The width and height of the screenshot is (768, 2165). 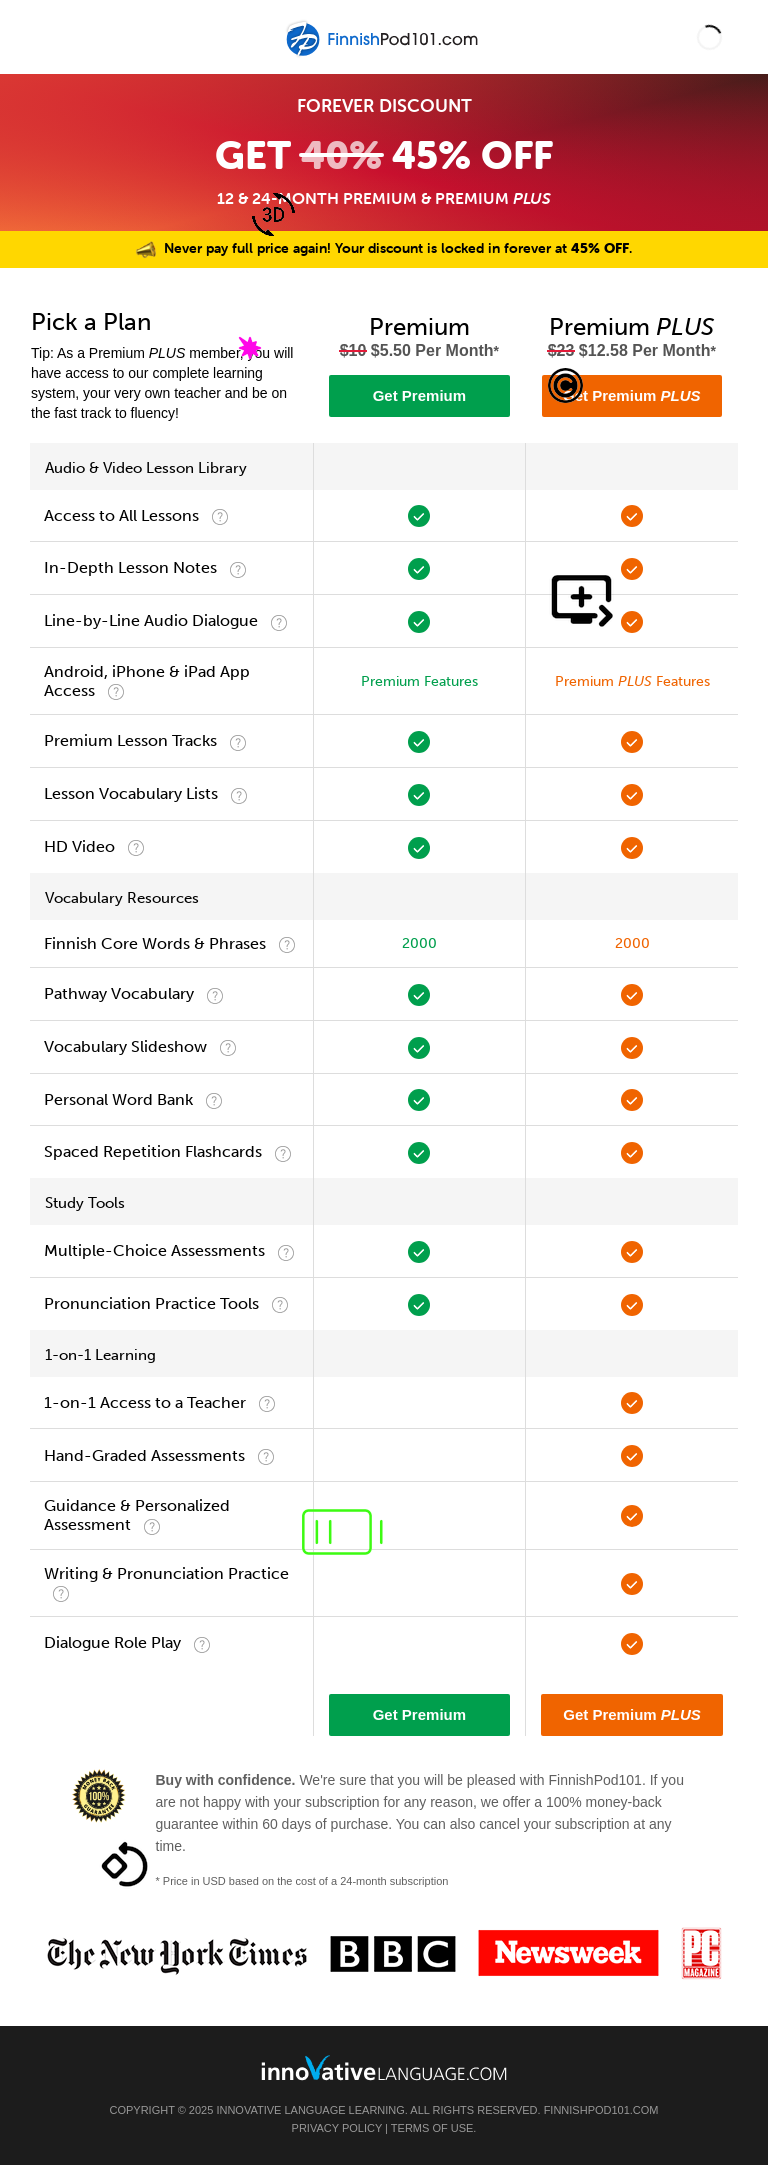 What do you see at coordinates (581, 599) in the screenshot?
I see `add current item to play next in queue` at bounding box center [581, 599].